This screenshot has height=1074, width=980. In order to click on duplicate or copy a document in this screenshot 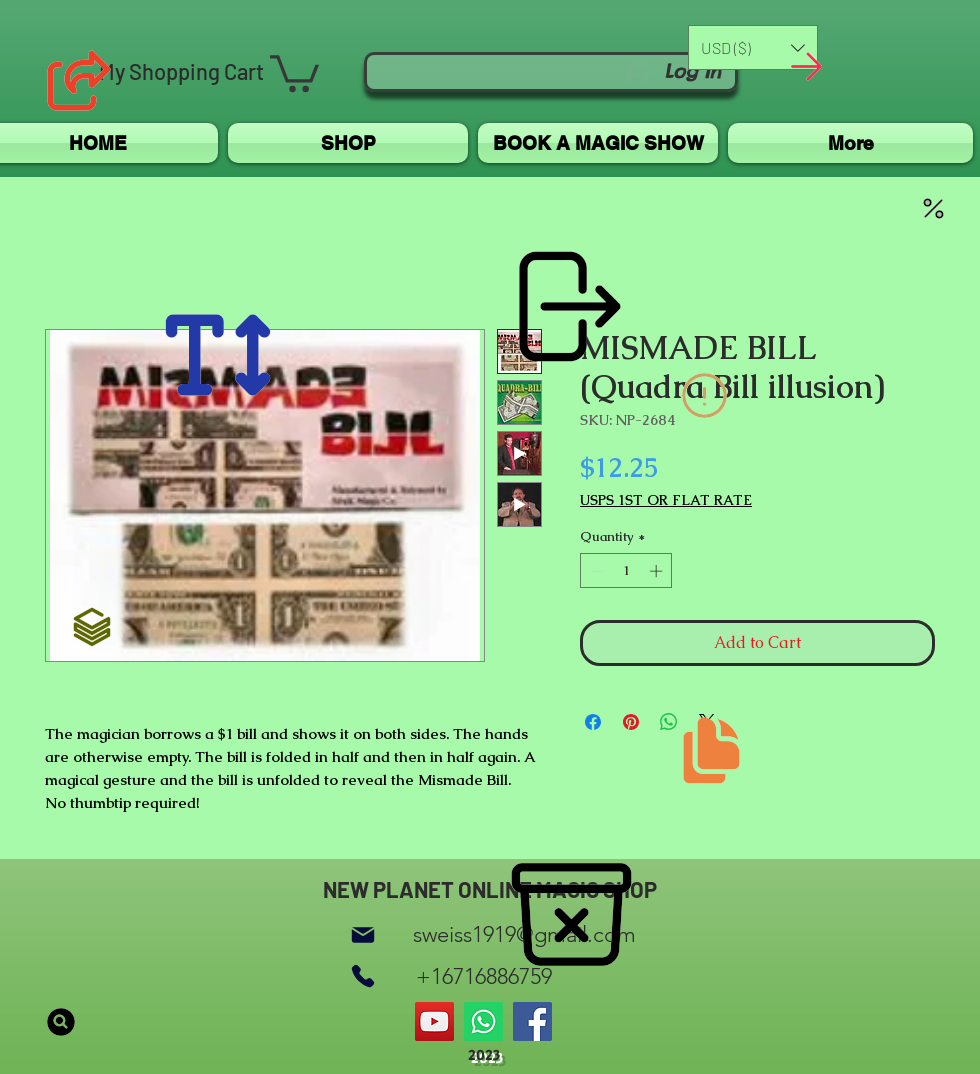, I will do `click(711, 750)`.